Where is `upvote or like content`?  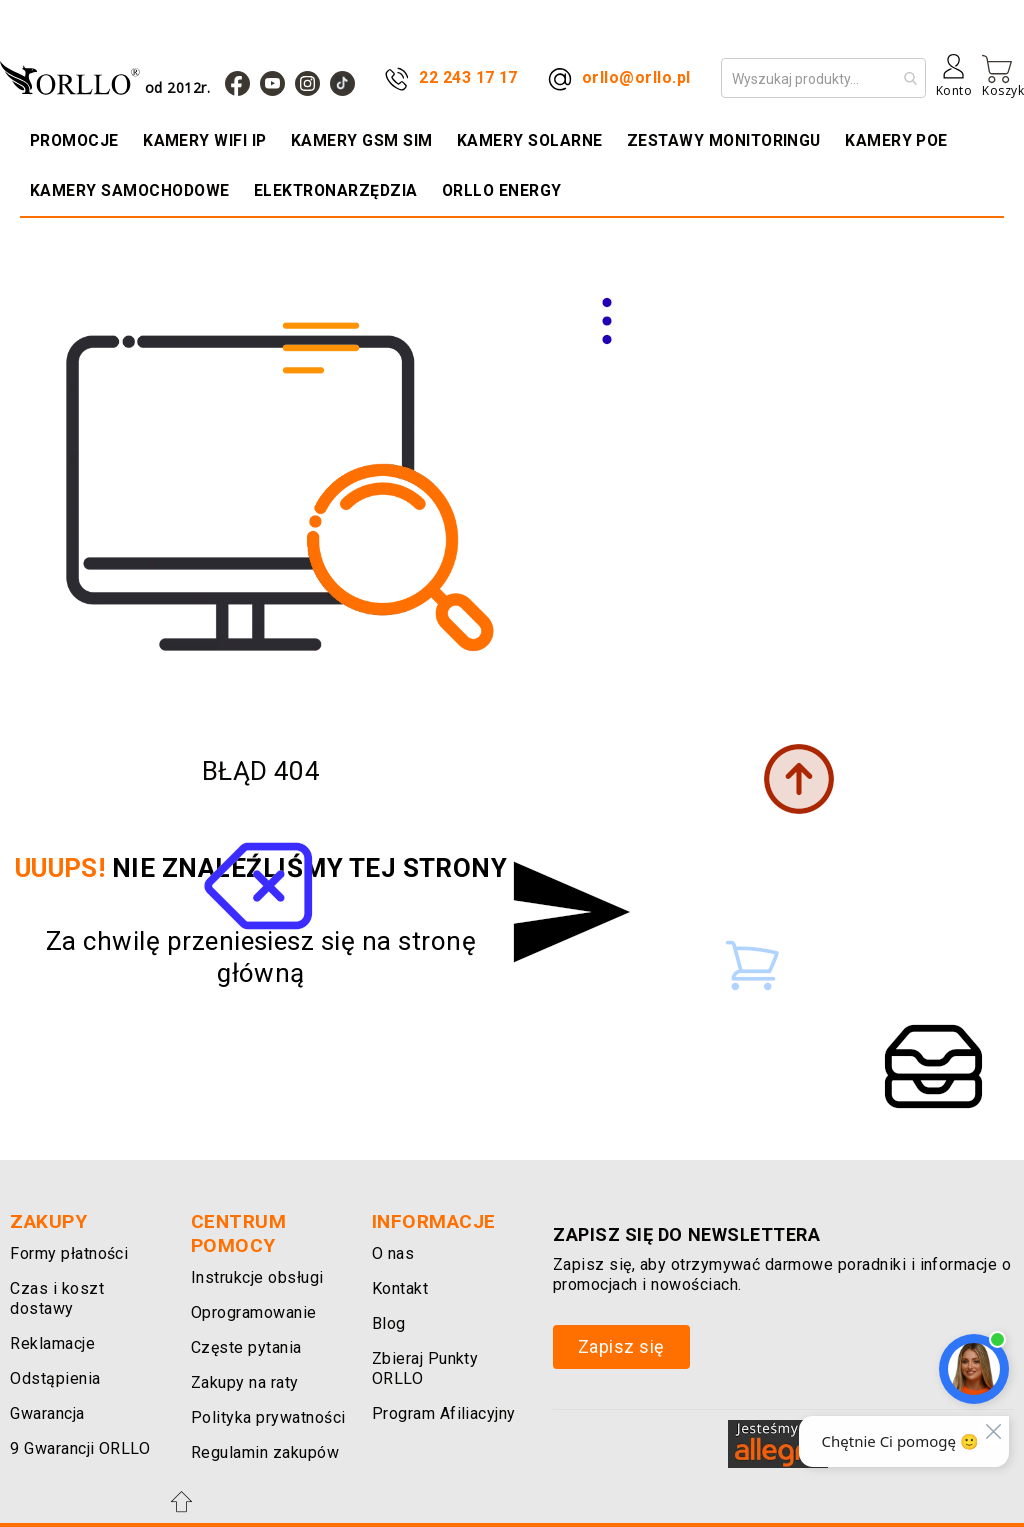 upvote or like content is located at coordinates (181, 1502).